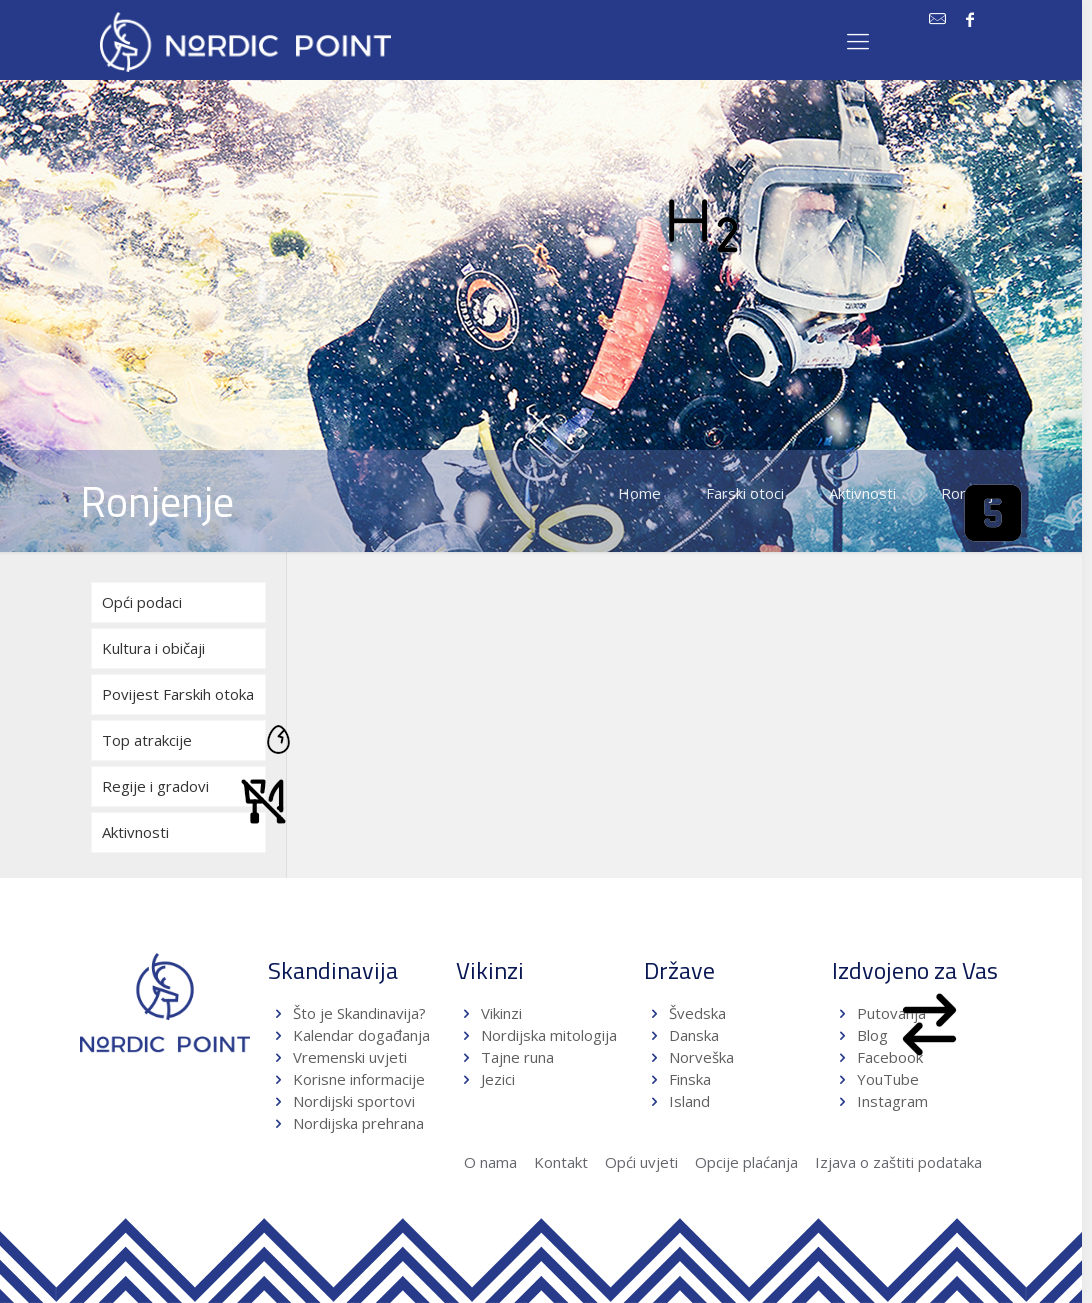 This screenshot has height=1303, width=1092. I want to click on switch between two views or modes, so click(929, 1024).